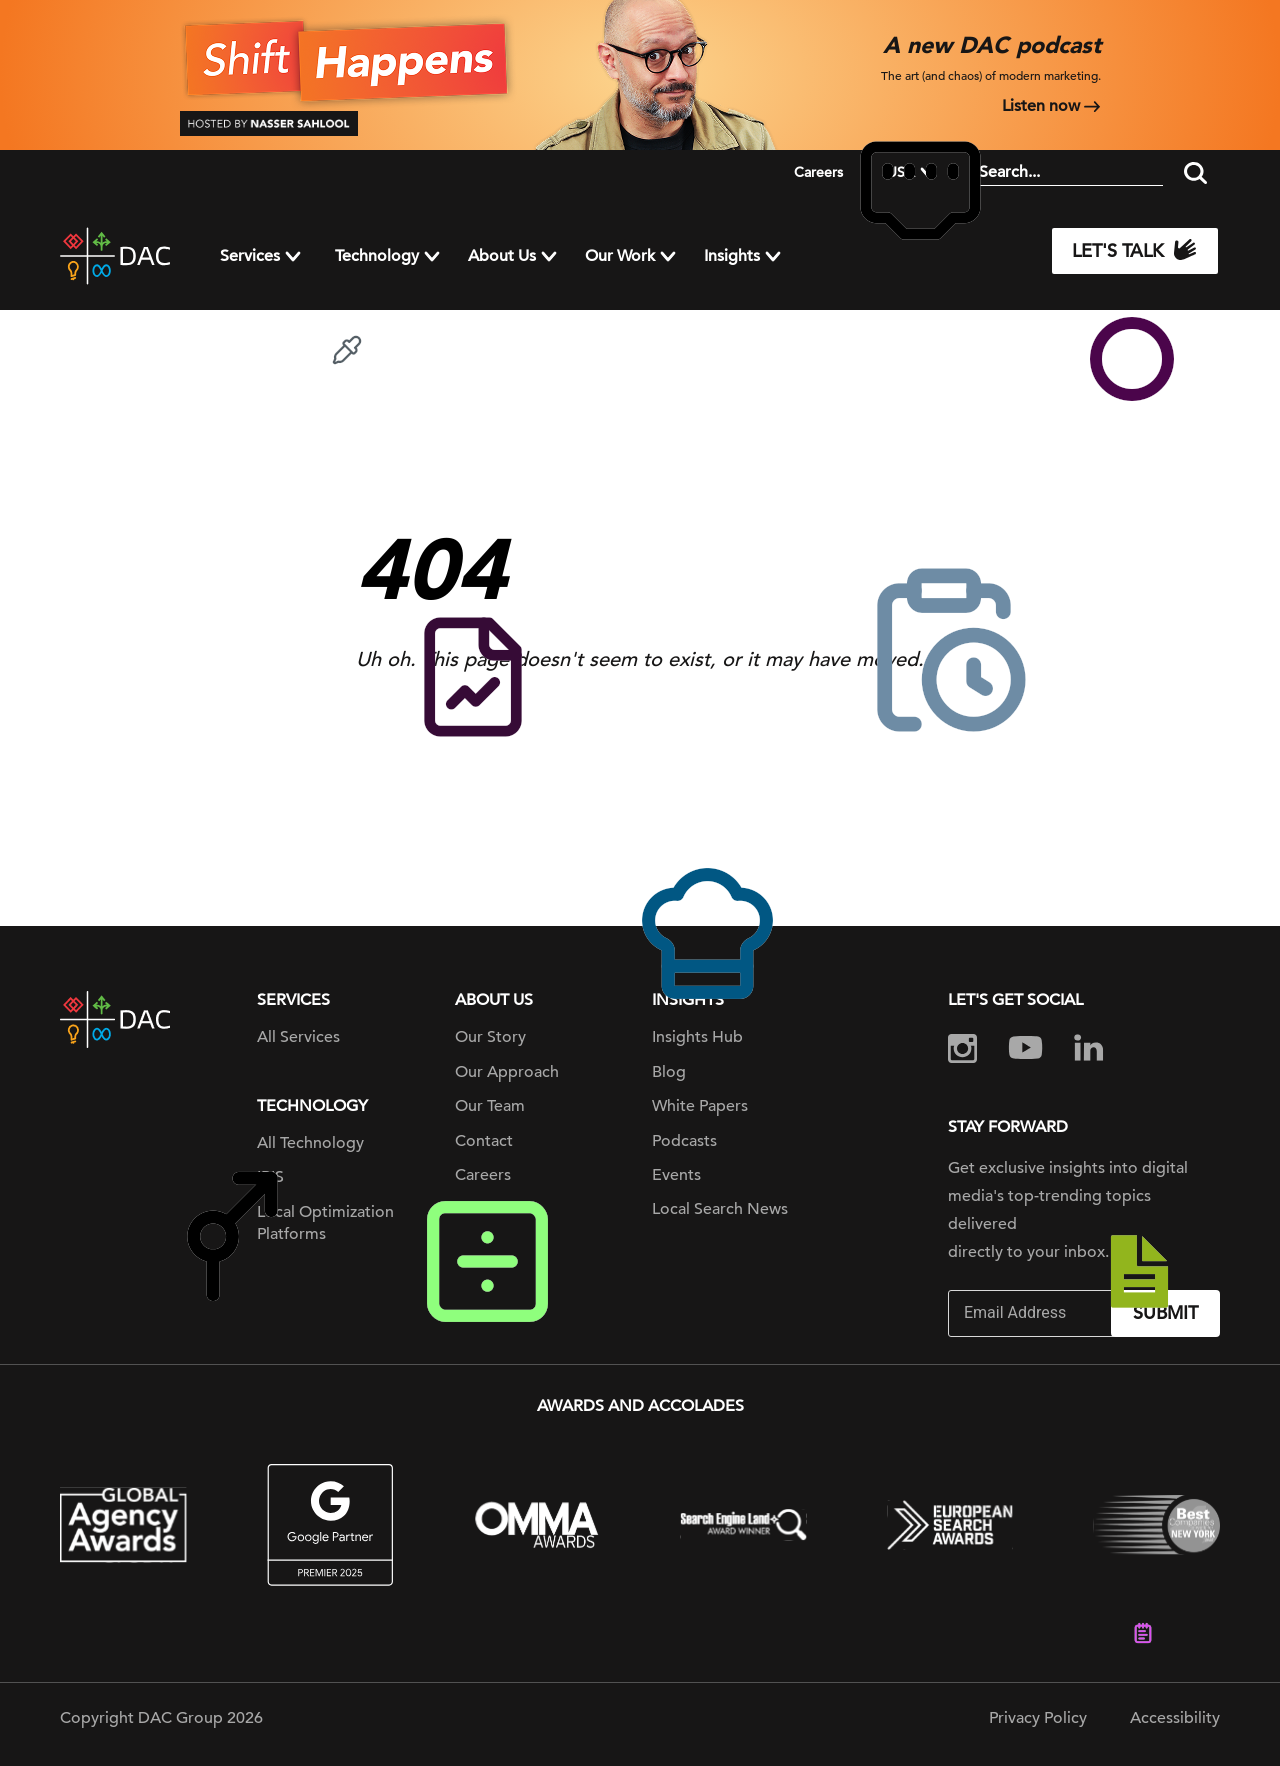  Describe the element at coordinates (487, 1261) in the screenshot. I see `perform a division calculation` at that location.